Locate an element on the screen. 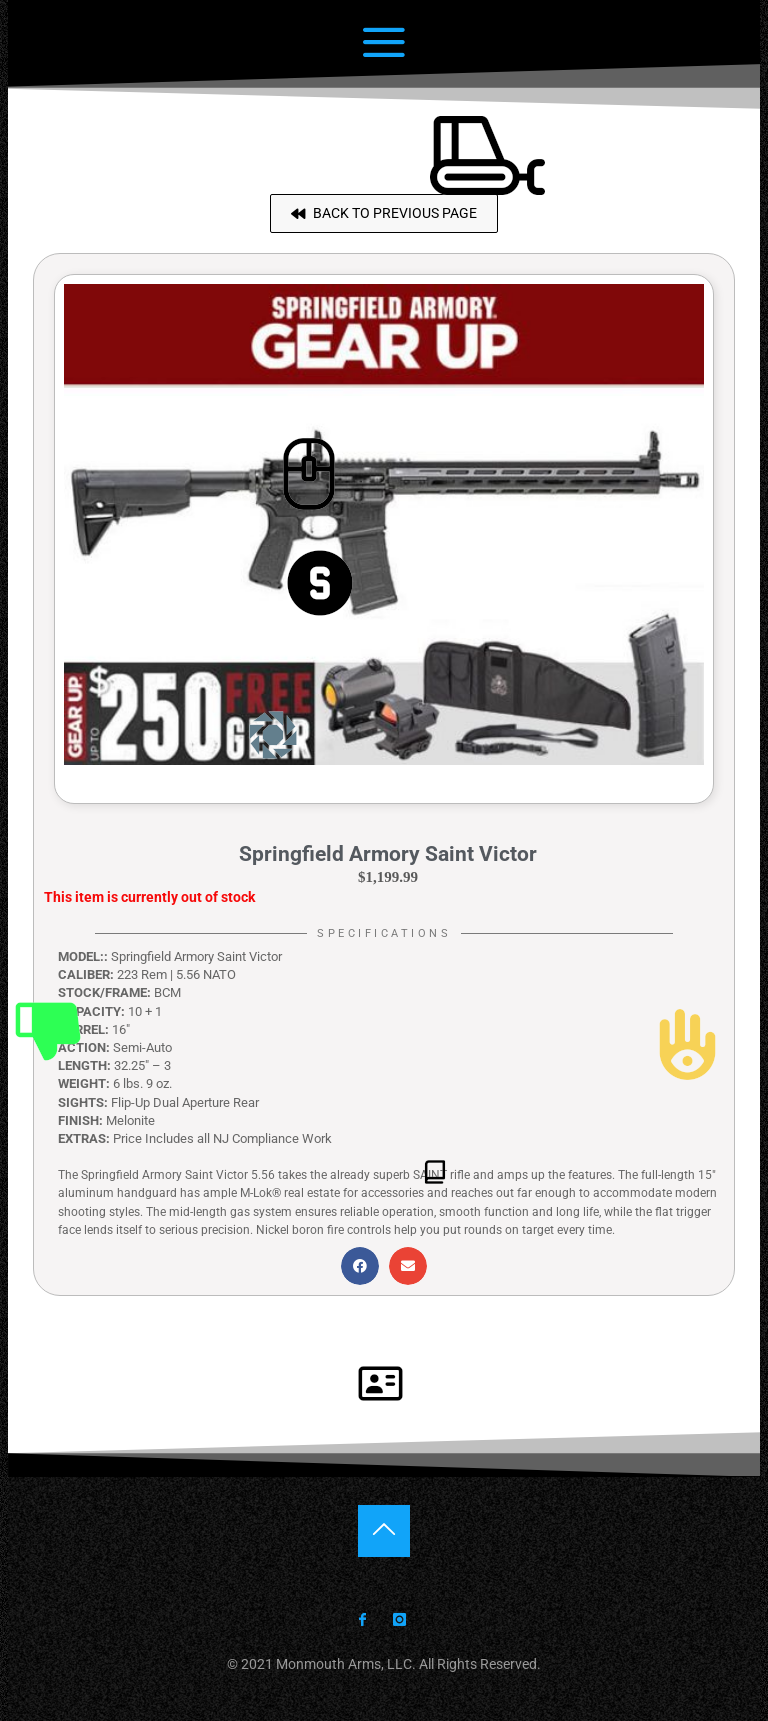 This screenshot has width=768, height=1721. adjust camera aperture settings is located at coordinates (273, 735).